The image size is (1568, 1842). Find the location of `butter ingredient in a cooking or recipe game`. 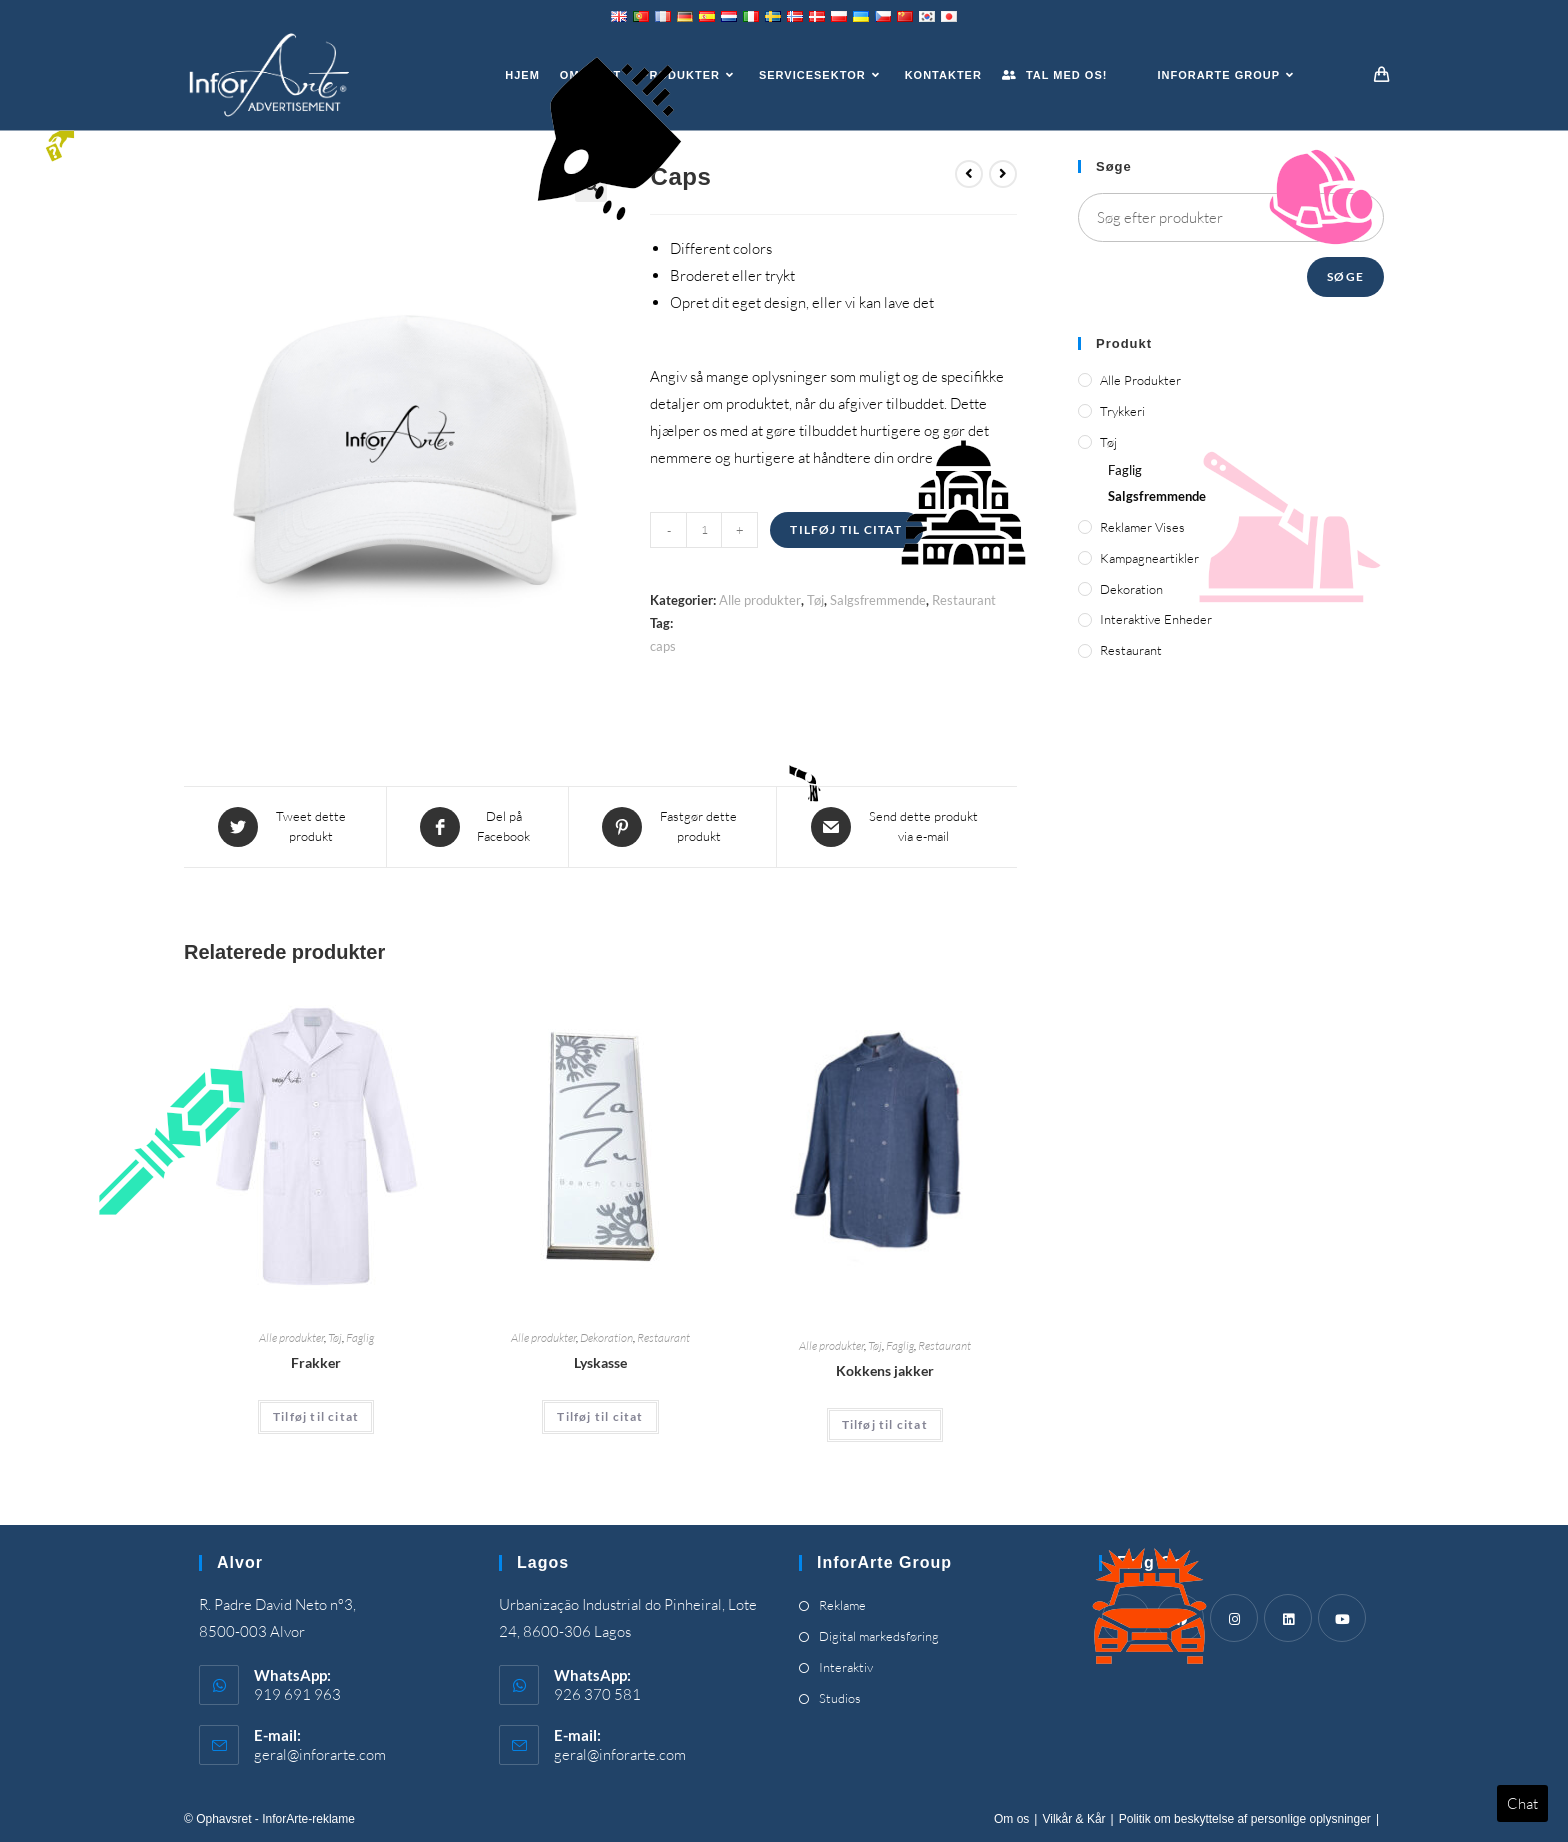

butter ingredient in a cooking or recipe game is located at coordinates (1290, 527).